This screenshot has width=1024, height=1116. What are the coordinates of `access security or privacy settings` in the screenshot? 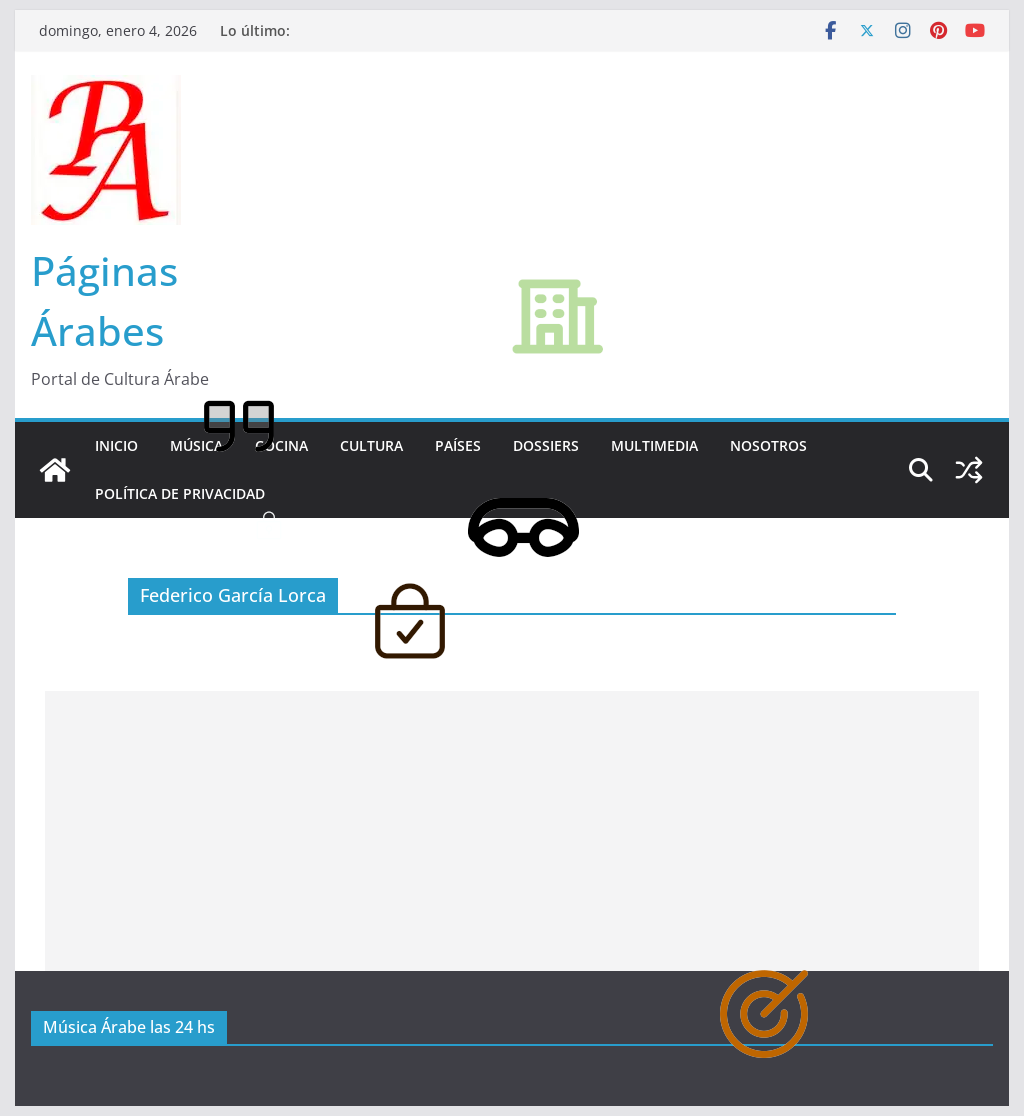 It's located at (269, 527).